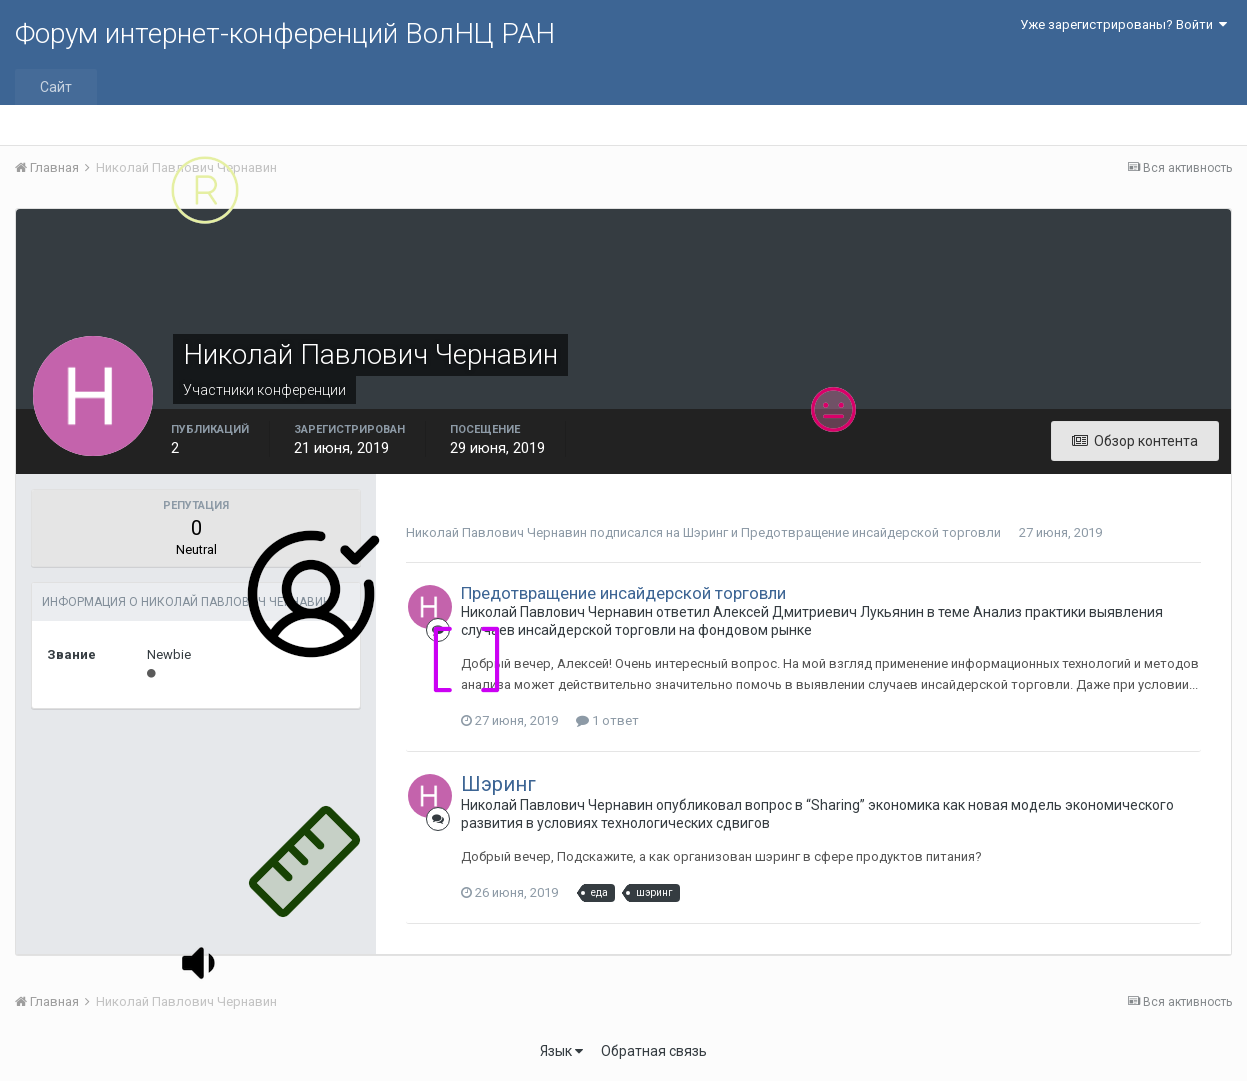 The width and height of the screenshot is (1247, 1081). I want to click on insert or edit code brackets, so click(466, 659).